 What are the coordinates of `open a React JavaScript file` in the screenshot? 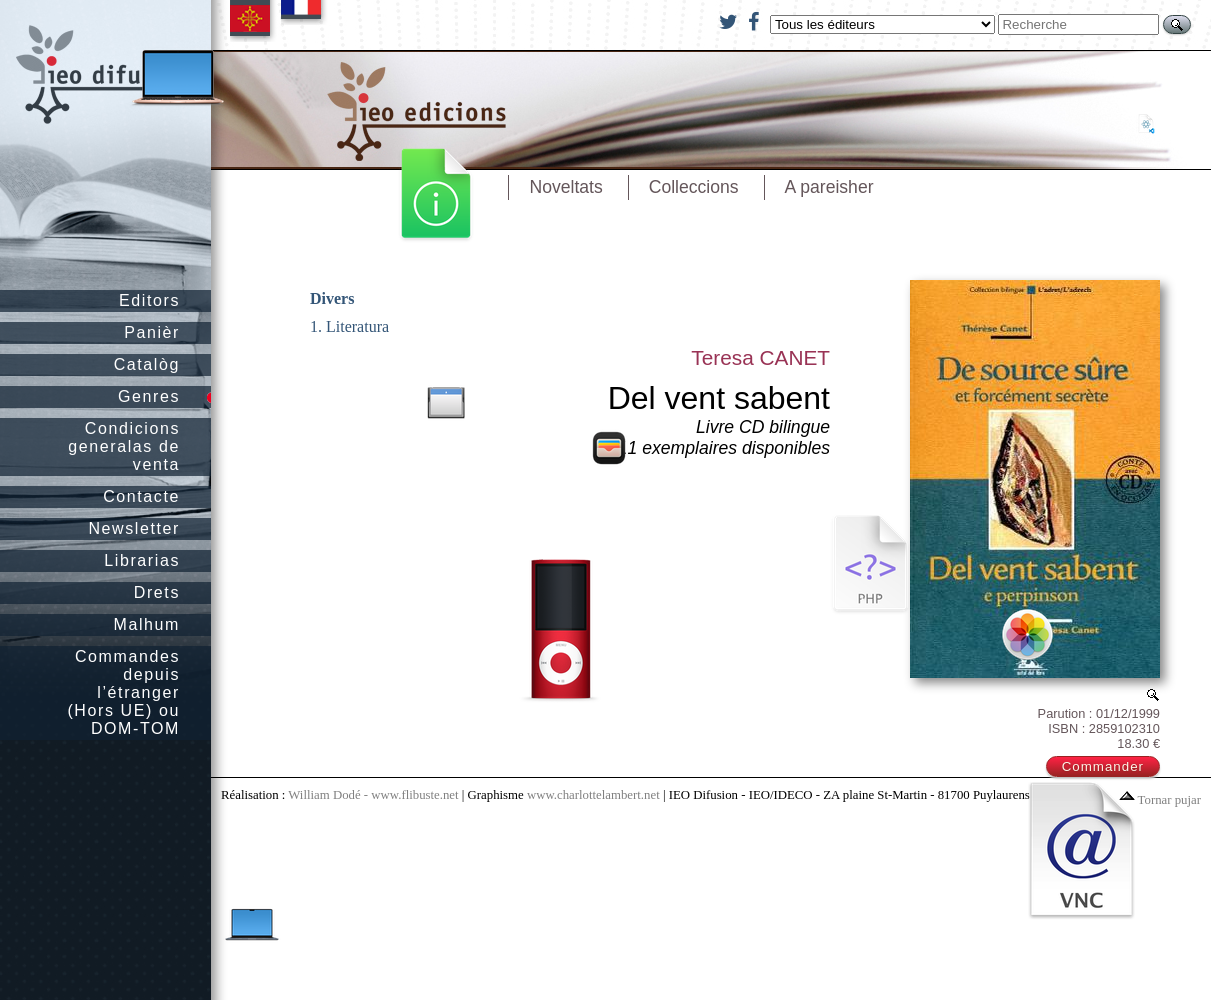 It's located at (1146, 124).